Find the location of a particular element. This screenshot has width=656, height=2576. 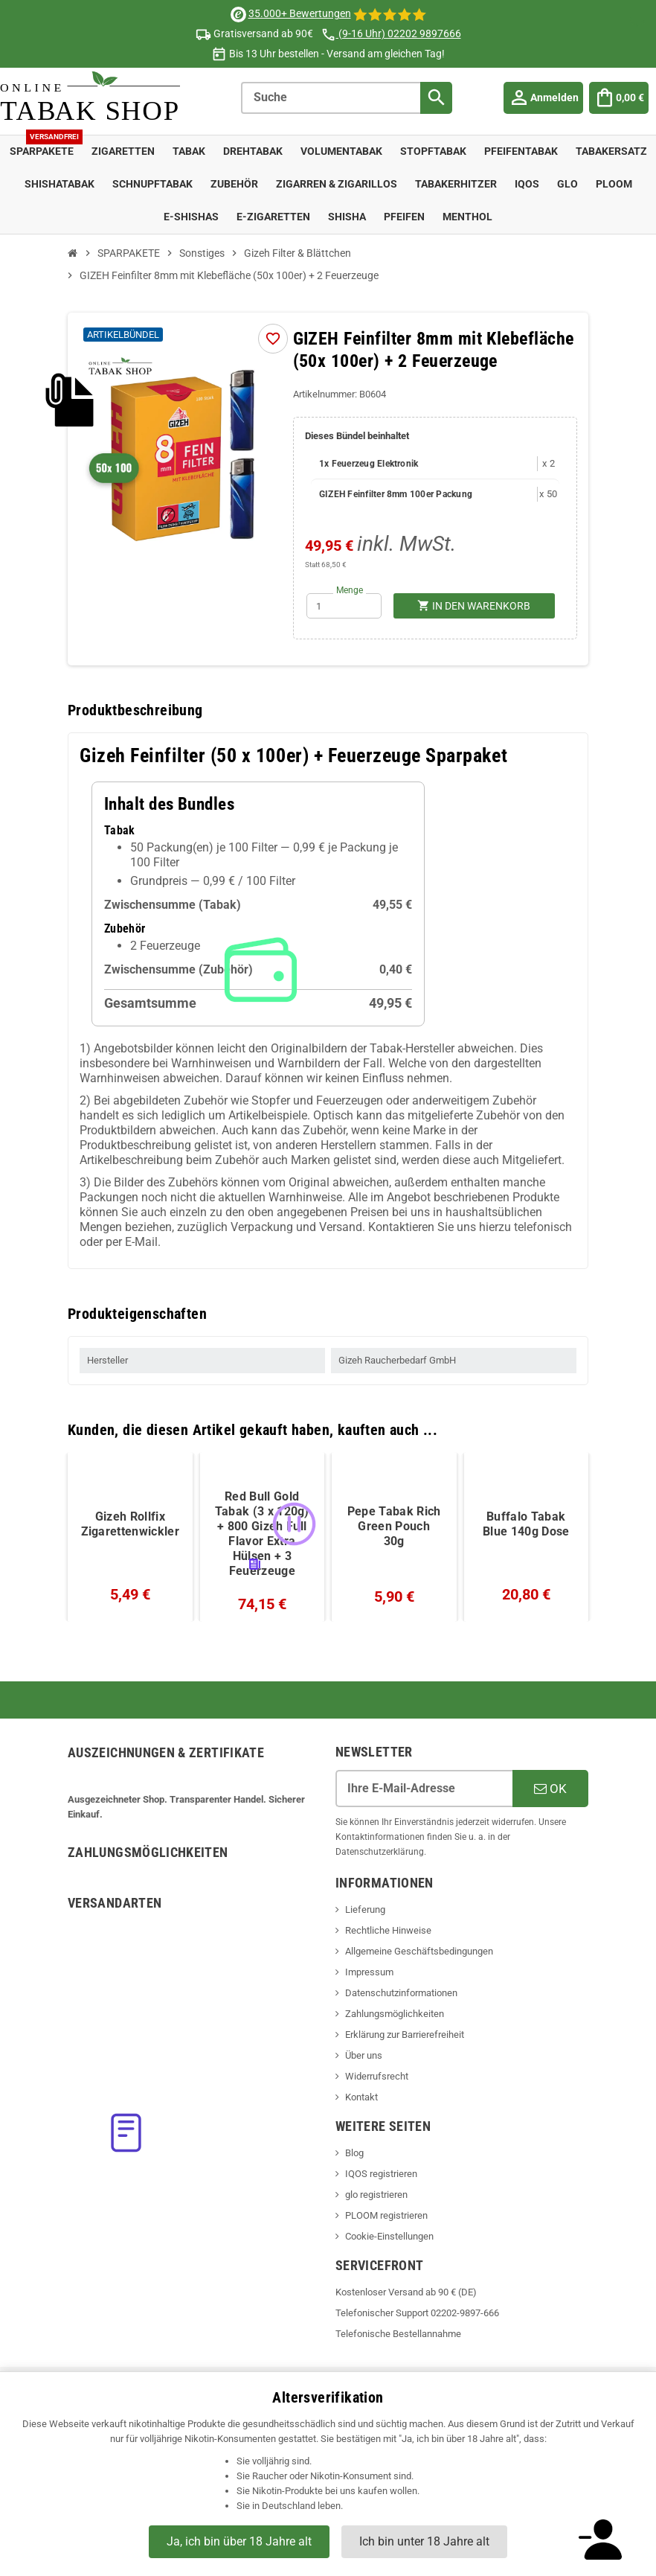

remove a contact or friend is located at coordinates (600, 2540).